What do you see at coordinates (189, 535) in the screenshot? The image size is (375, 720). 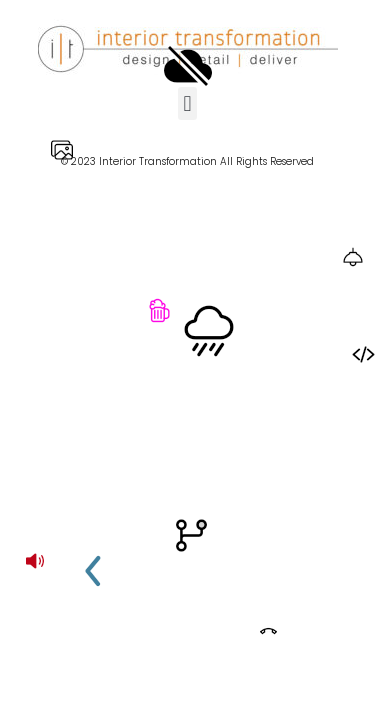 I see `create a new branch in version control` at bounding box center [189, 535].